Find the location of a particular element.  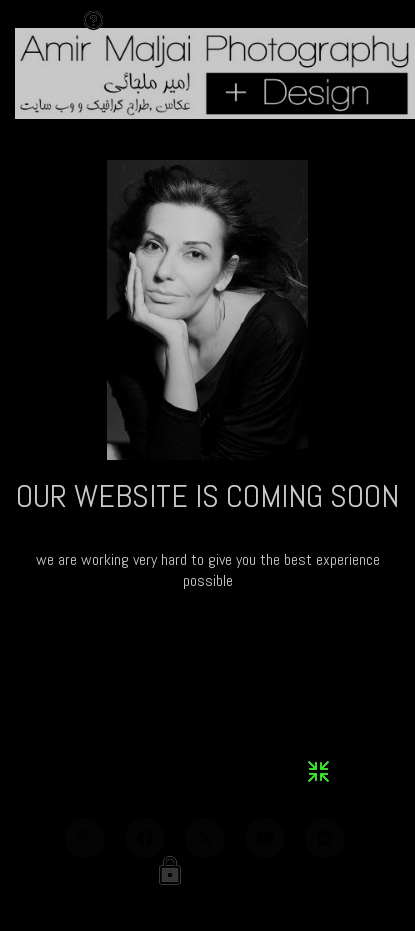

view a detailed list or checklist is located at coordinates (30, 732).